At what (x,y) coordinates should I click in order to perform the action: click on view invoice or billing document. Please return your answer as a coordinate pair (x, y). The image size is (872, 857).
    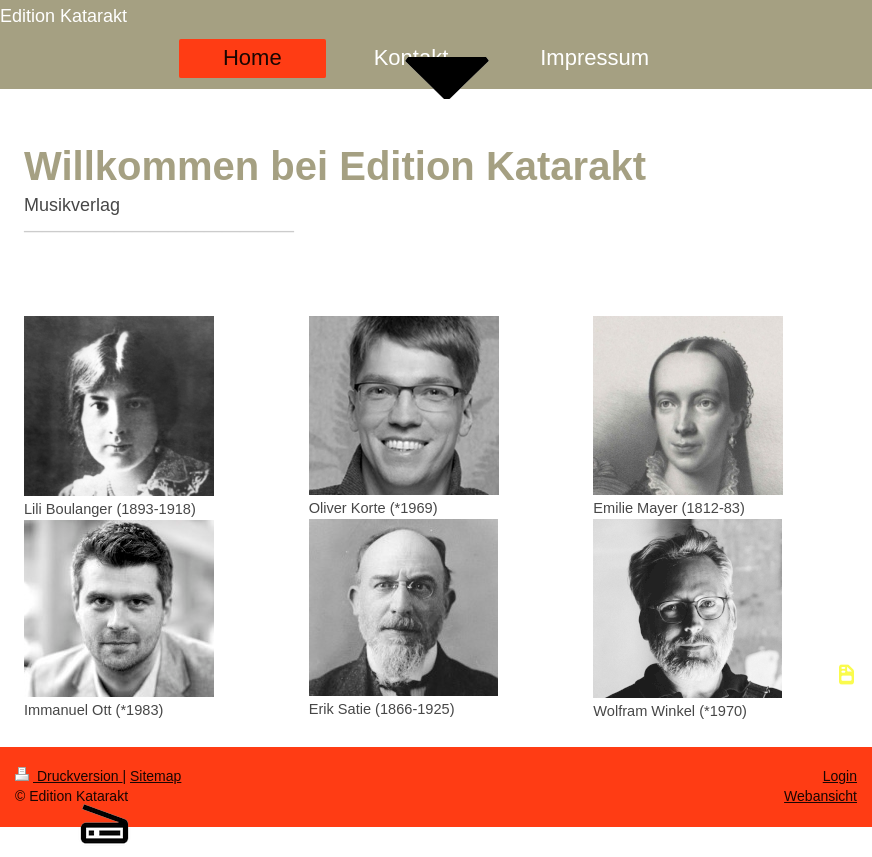
    Looking at the image, I should click on (846, 674).